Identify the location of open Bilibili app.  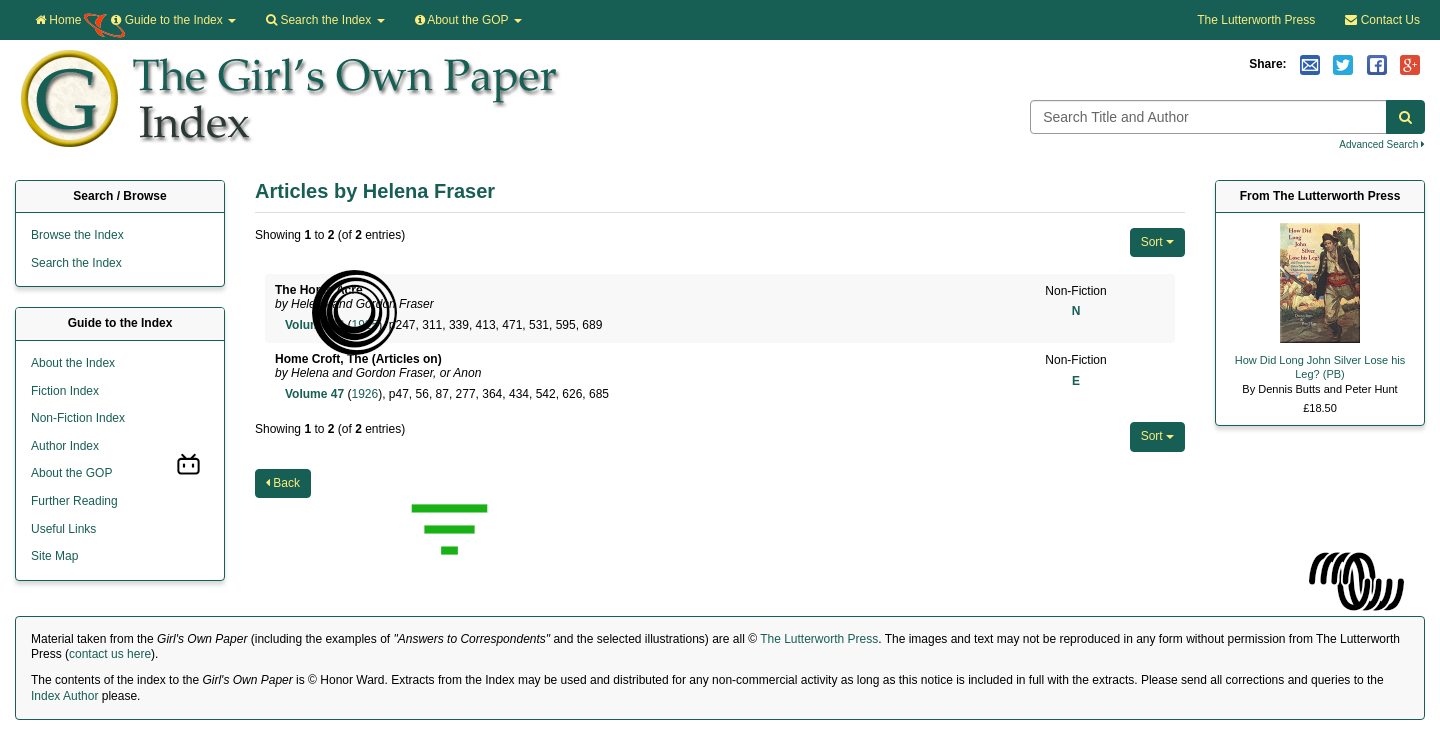
(188, 464).